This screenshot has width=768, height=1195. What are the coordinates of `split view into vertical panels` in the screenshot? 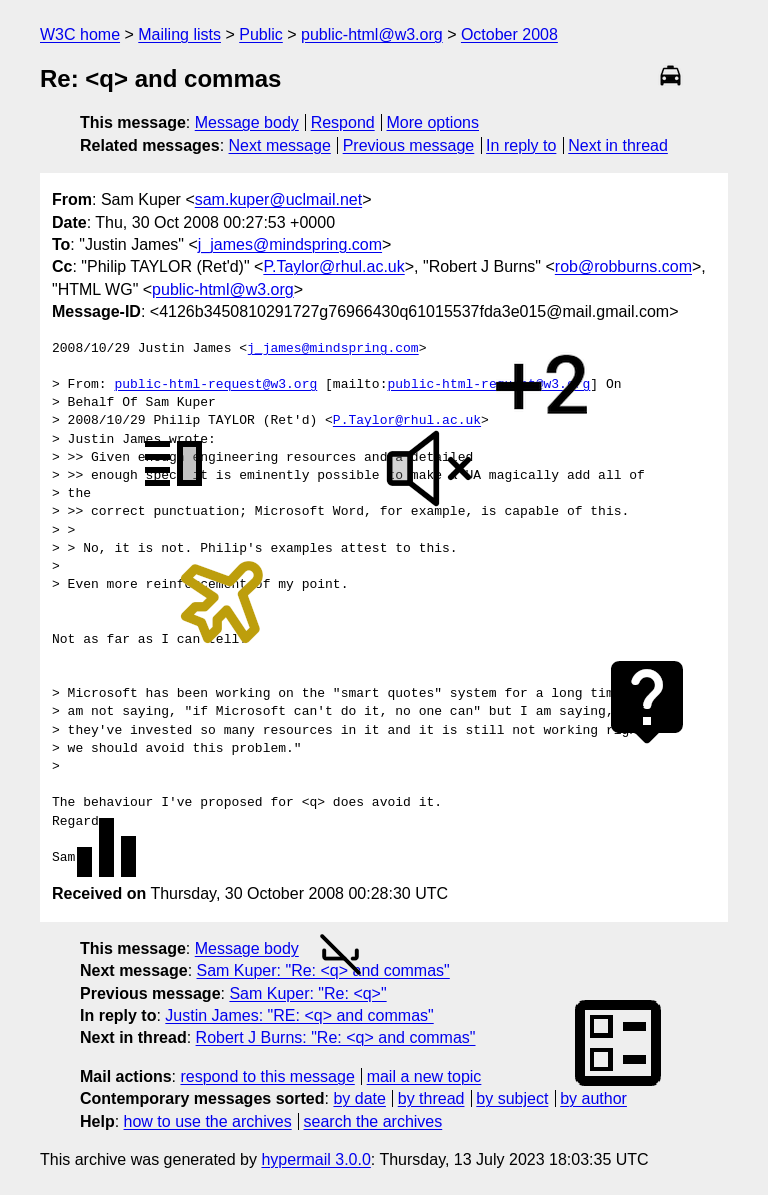 It's located at (173, 463).